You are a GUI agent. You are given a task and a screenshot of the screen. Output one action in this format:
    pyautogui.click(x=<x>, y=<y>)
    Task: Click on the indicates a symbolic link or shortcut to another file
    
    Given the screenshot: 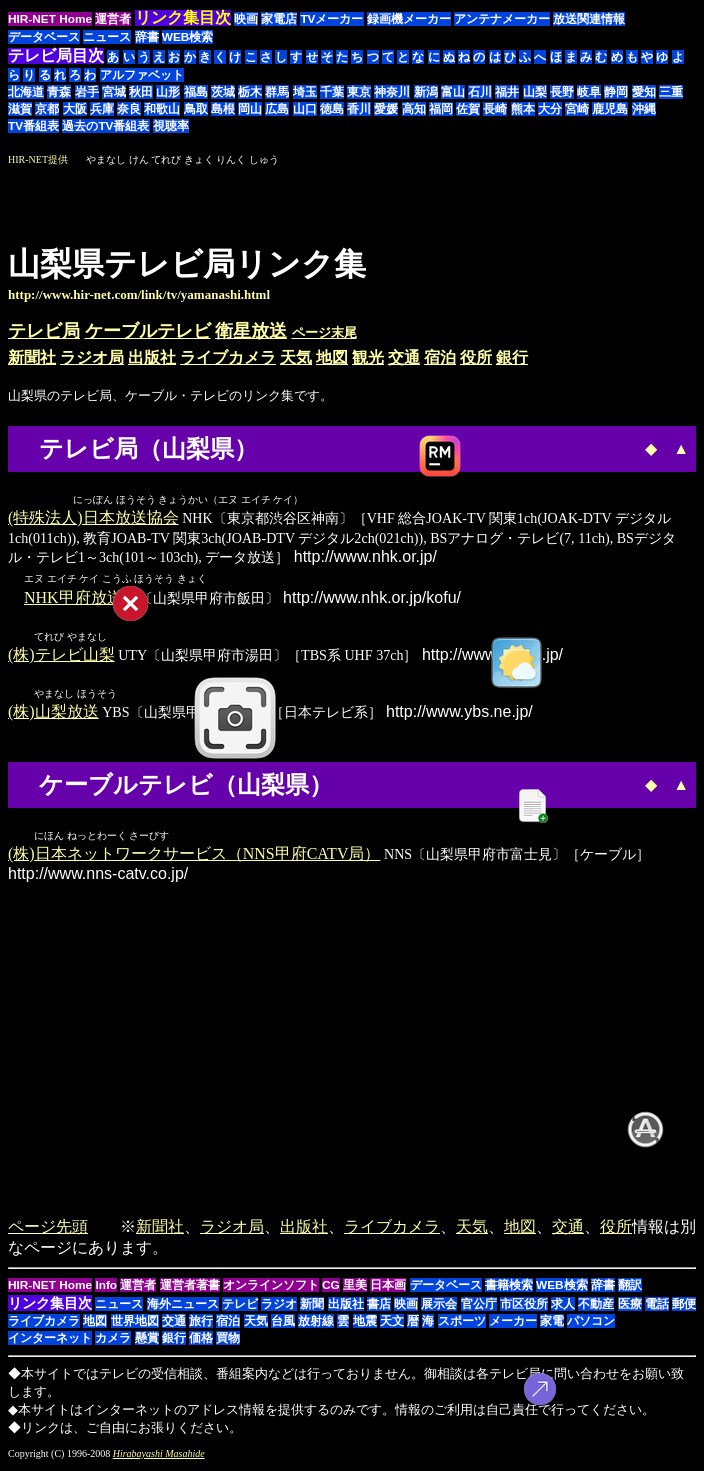 What is the action you would take?
    pyautogui.click(x=540, y=1389)
    